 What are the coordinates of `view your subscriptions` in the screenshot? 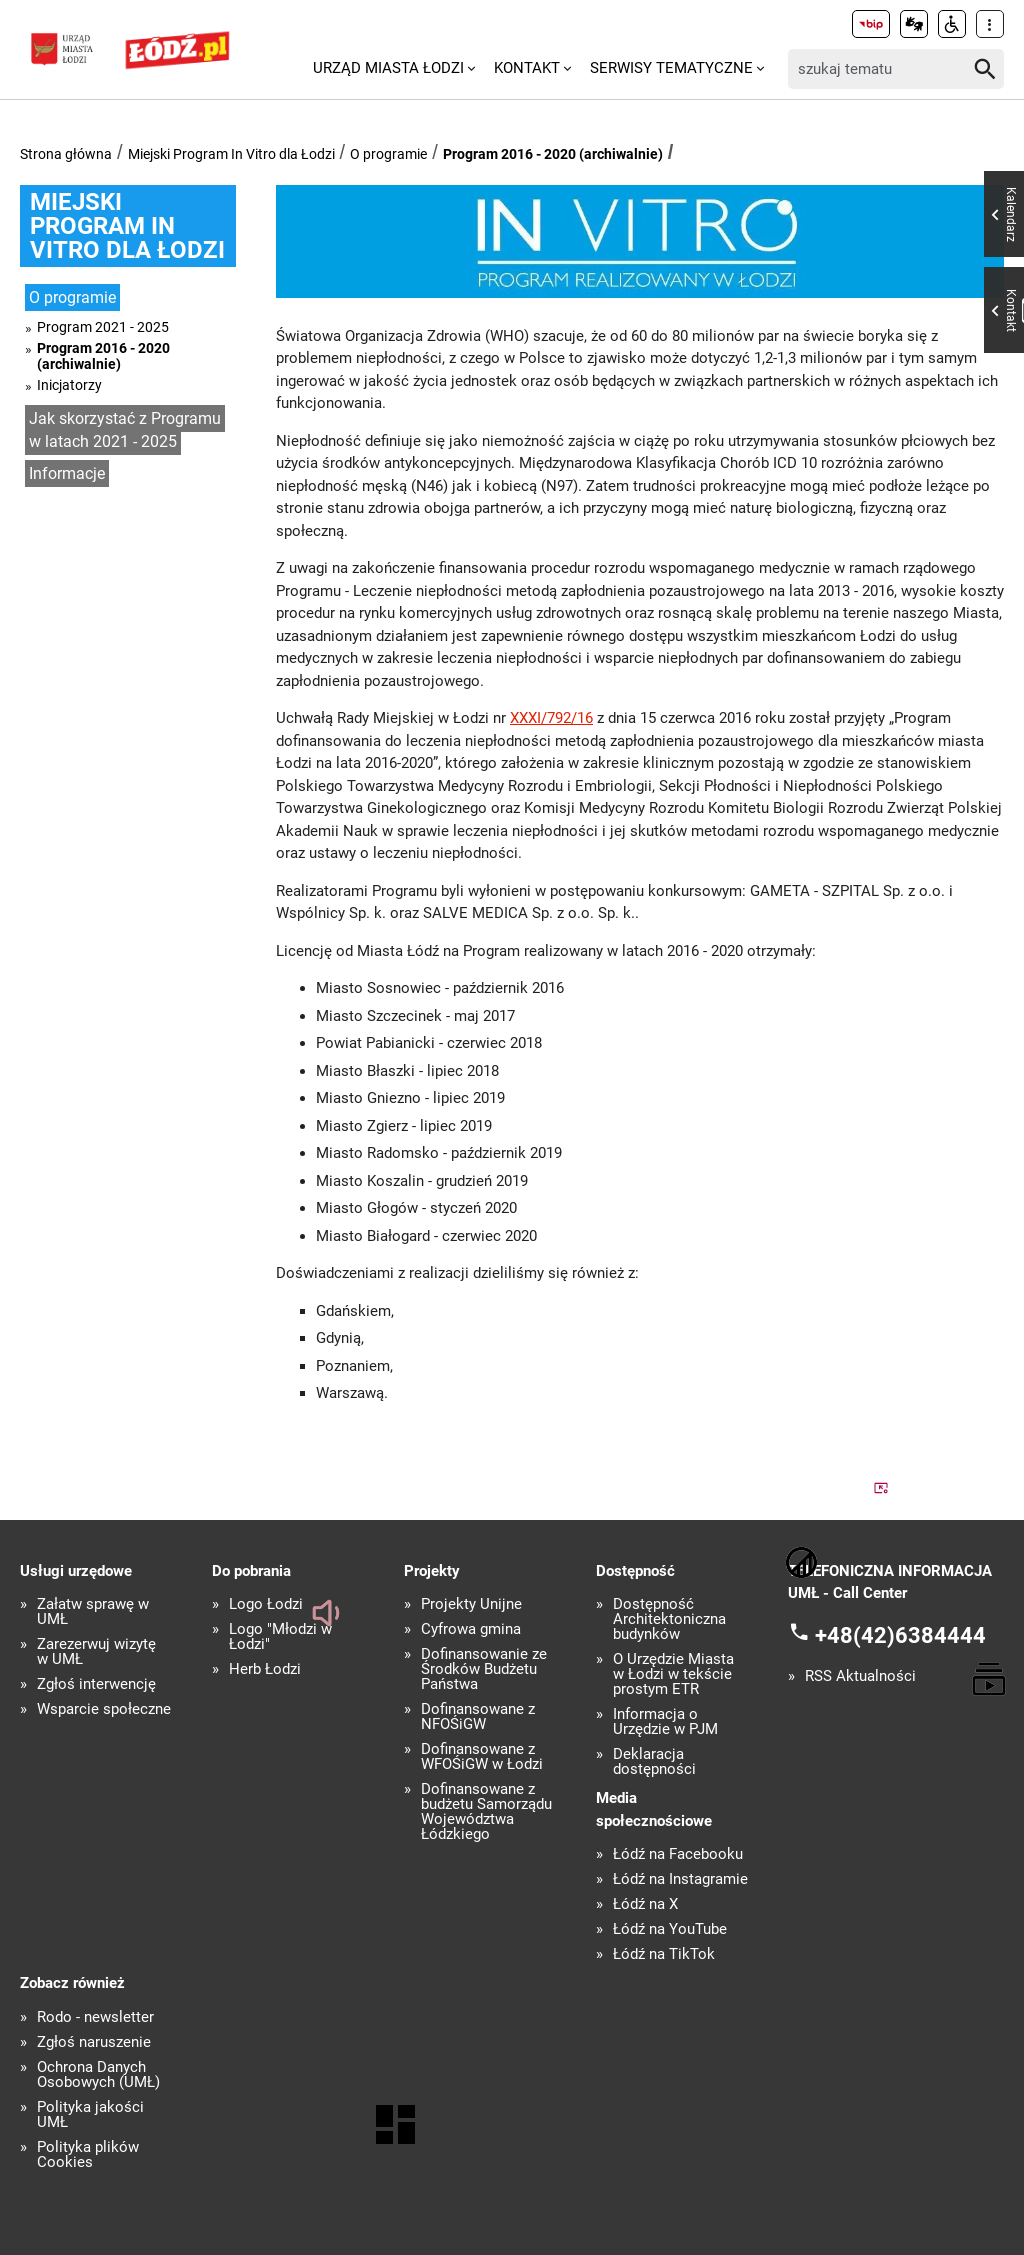 It's located at (989, 1679).